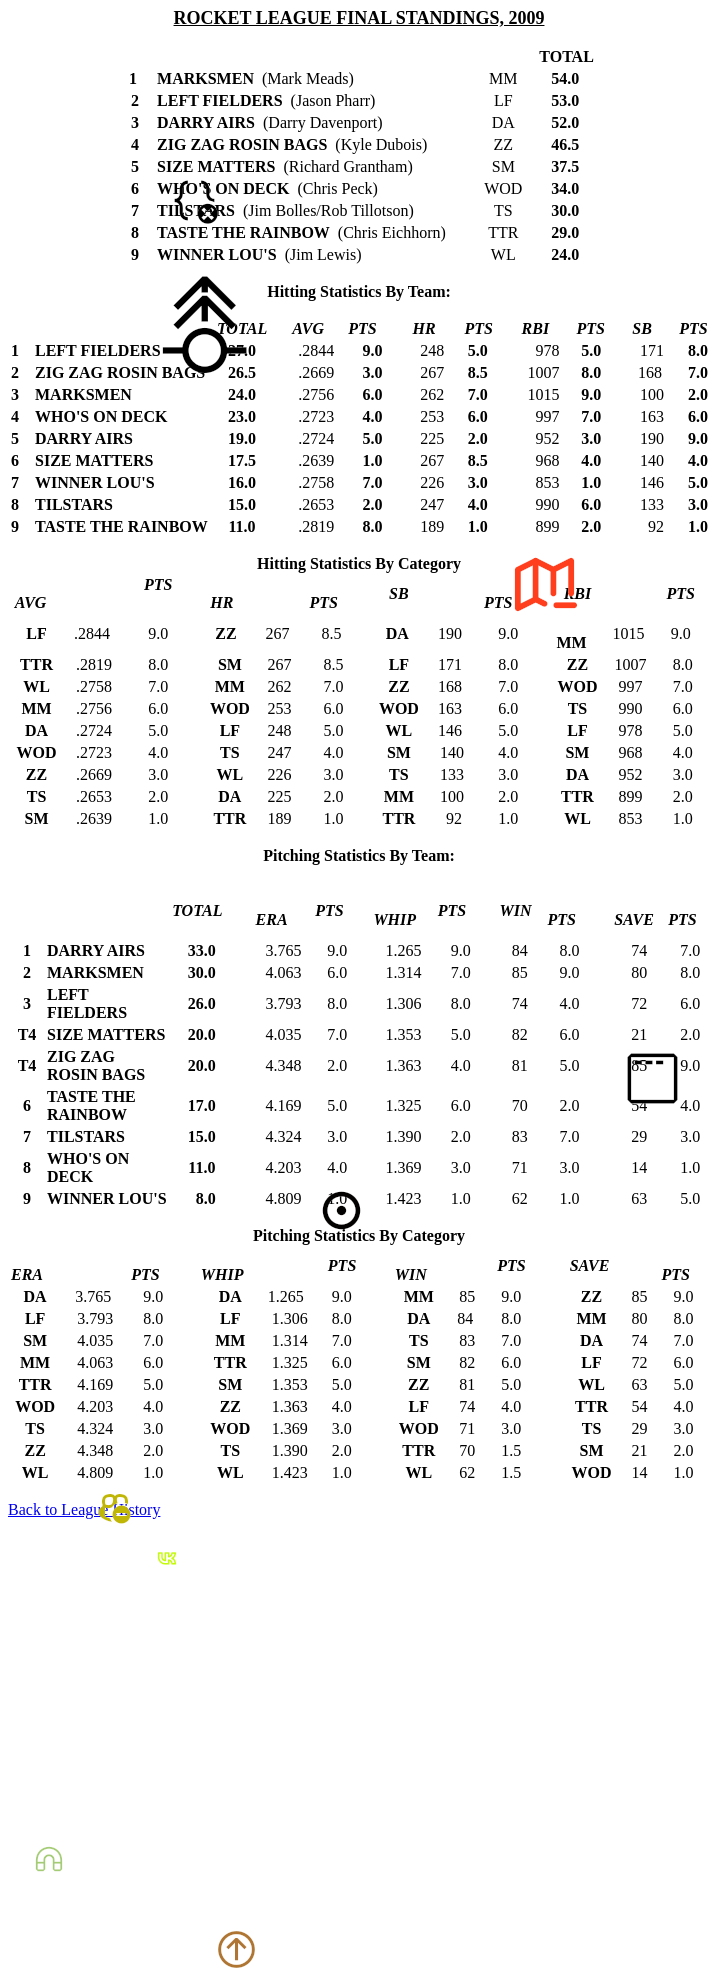  Describe the element at coordinates (194, 200) in the screenshot. I see `indicates a syntax error with mismatched brackets` at that location.